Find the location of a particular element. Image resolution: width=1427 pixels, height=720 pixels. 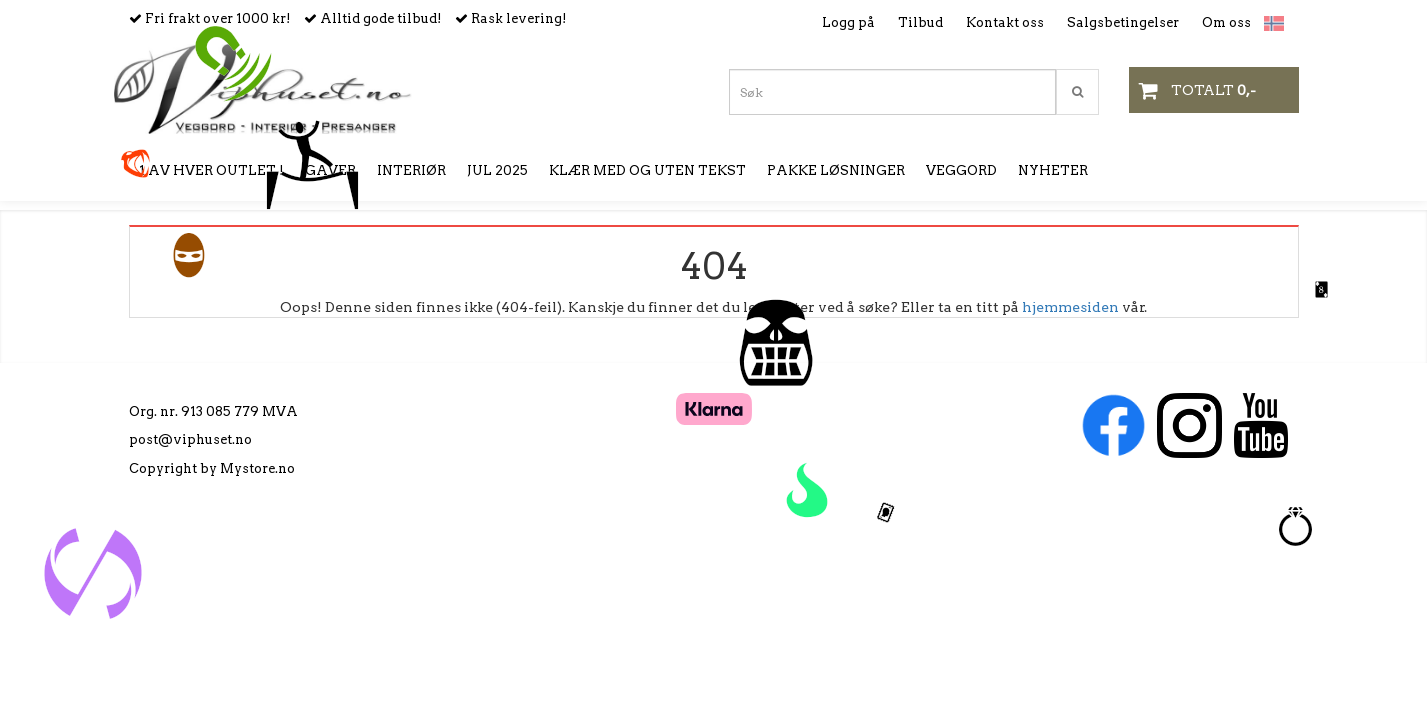

circus or acrobatics game category is located at coordinates (312, 163).